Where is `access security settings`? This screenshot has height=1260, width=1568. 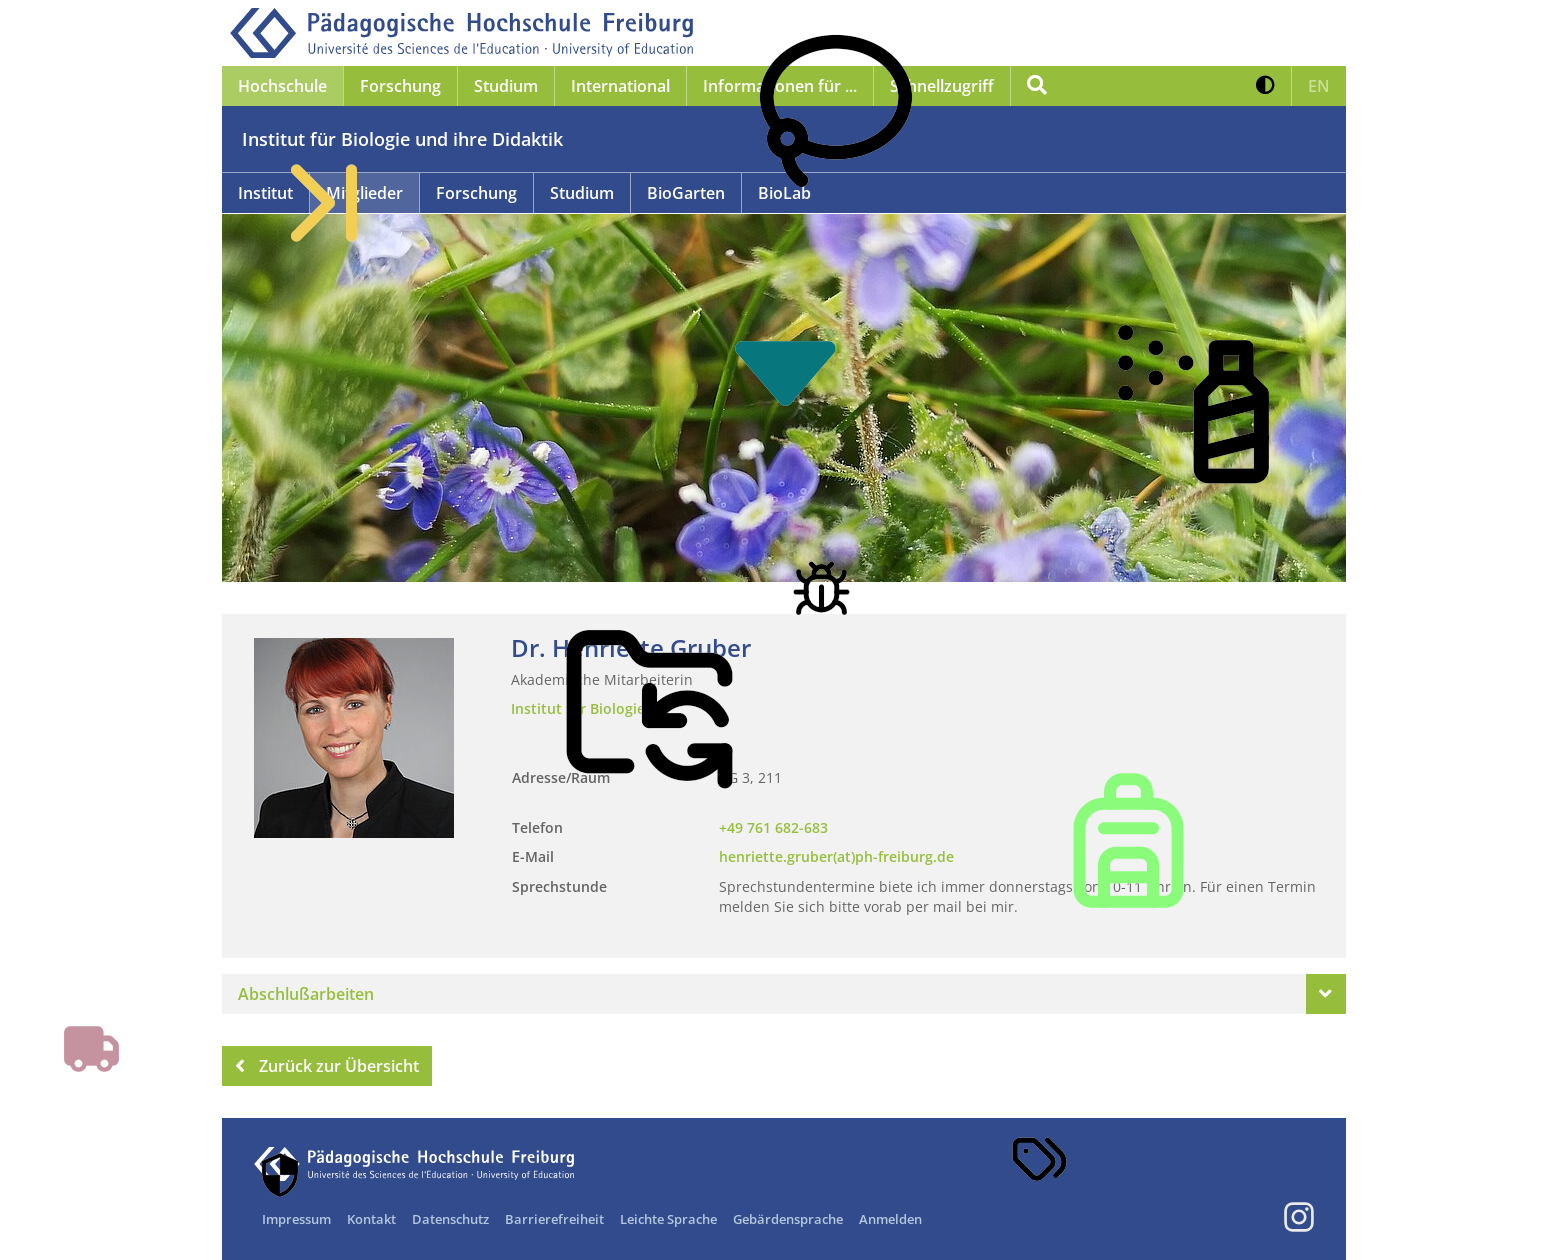 access security settings is located at coordinates (280, 1175).